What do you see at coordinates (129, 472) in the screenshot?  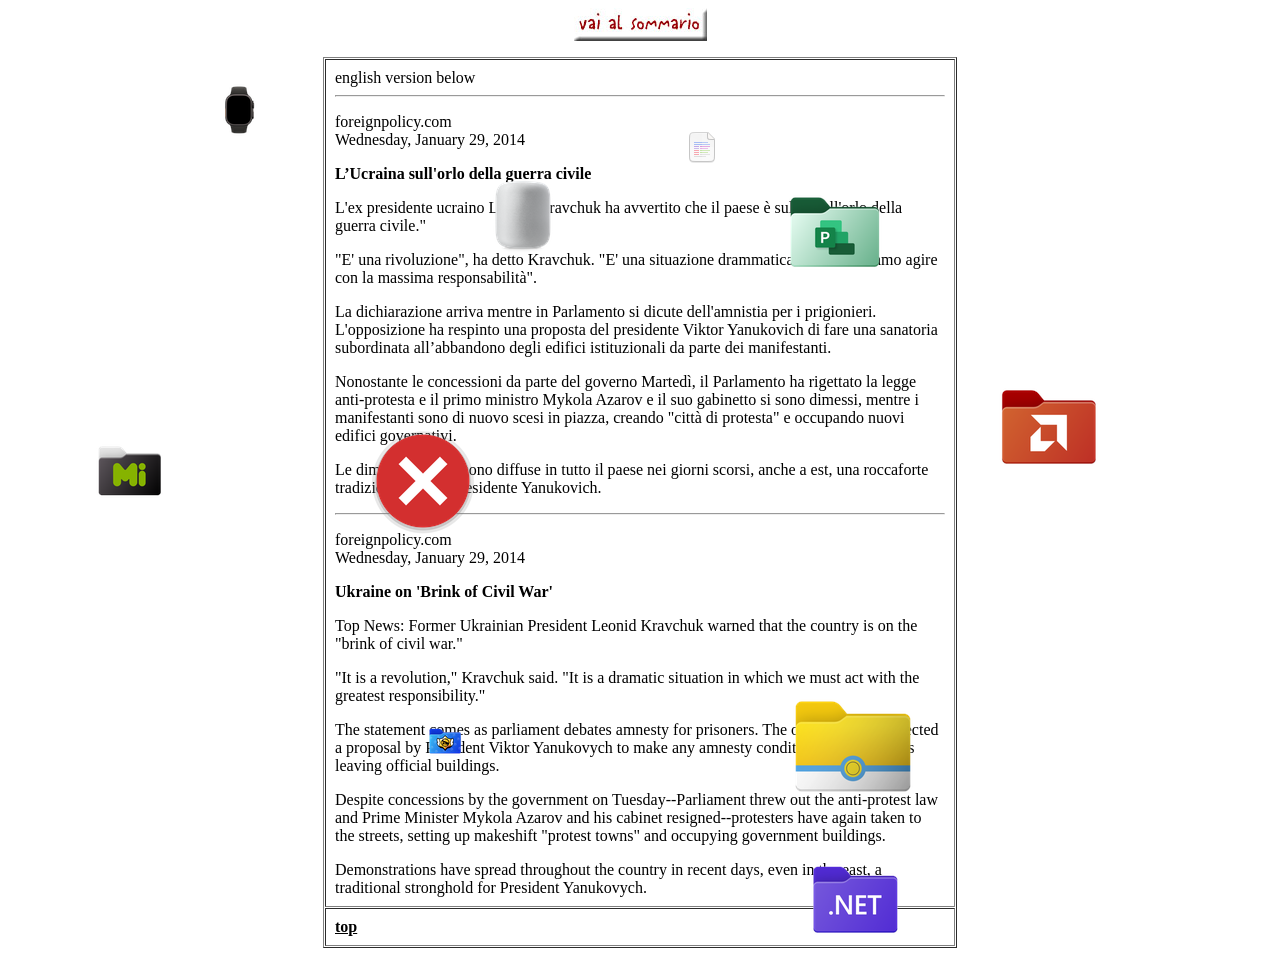 I see `open misskey files folder` at bounding box center [129, 472].